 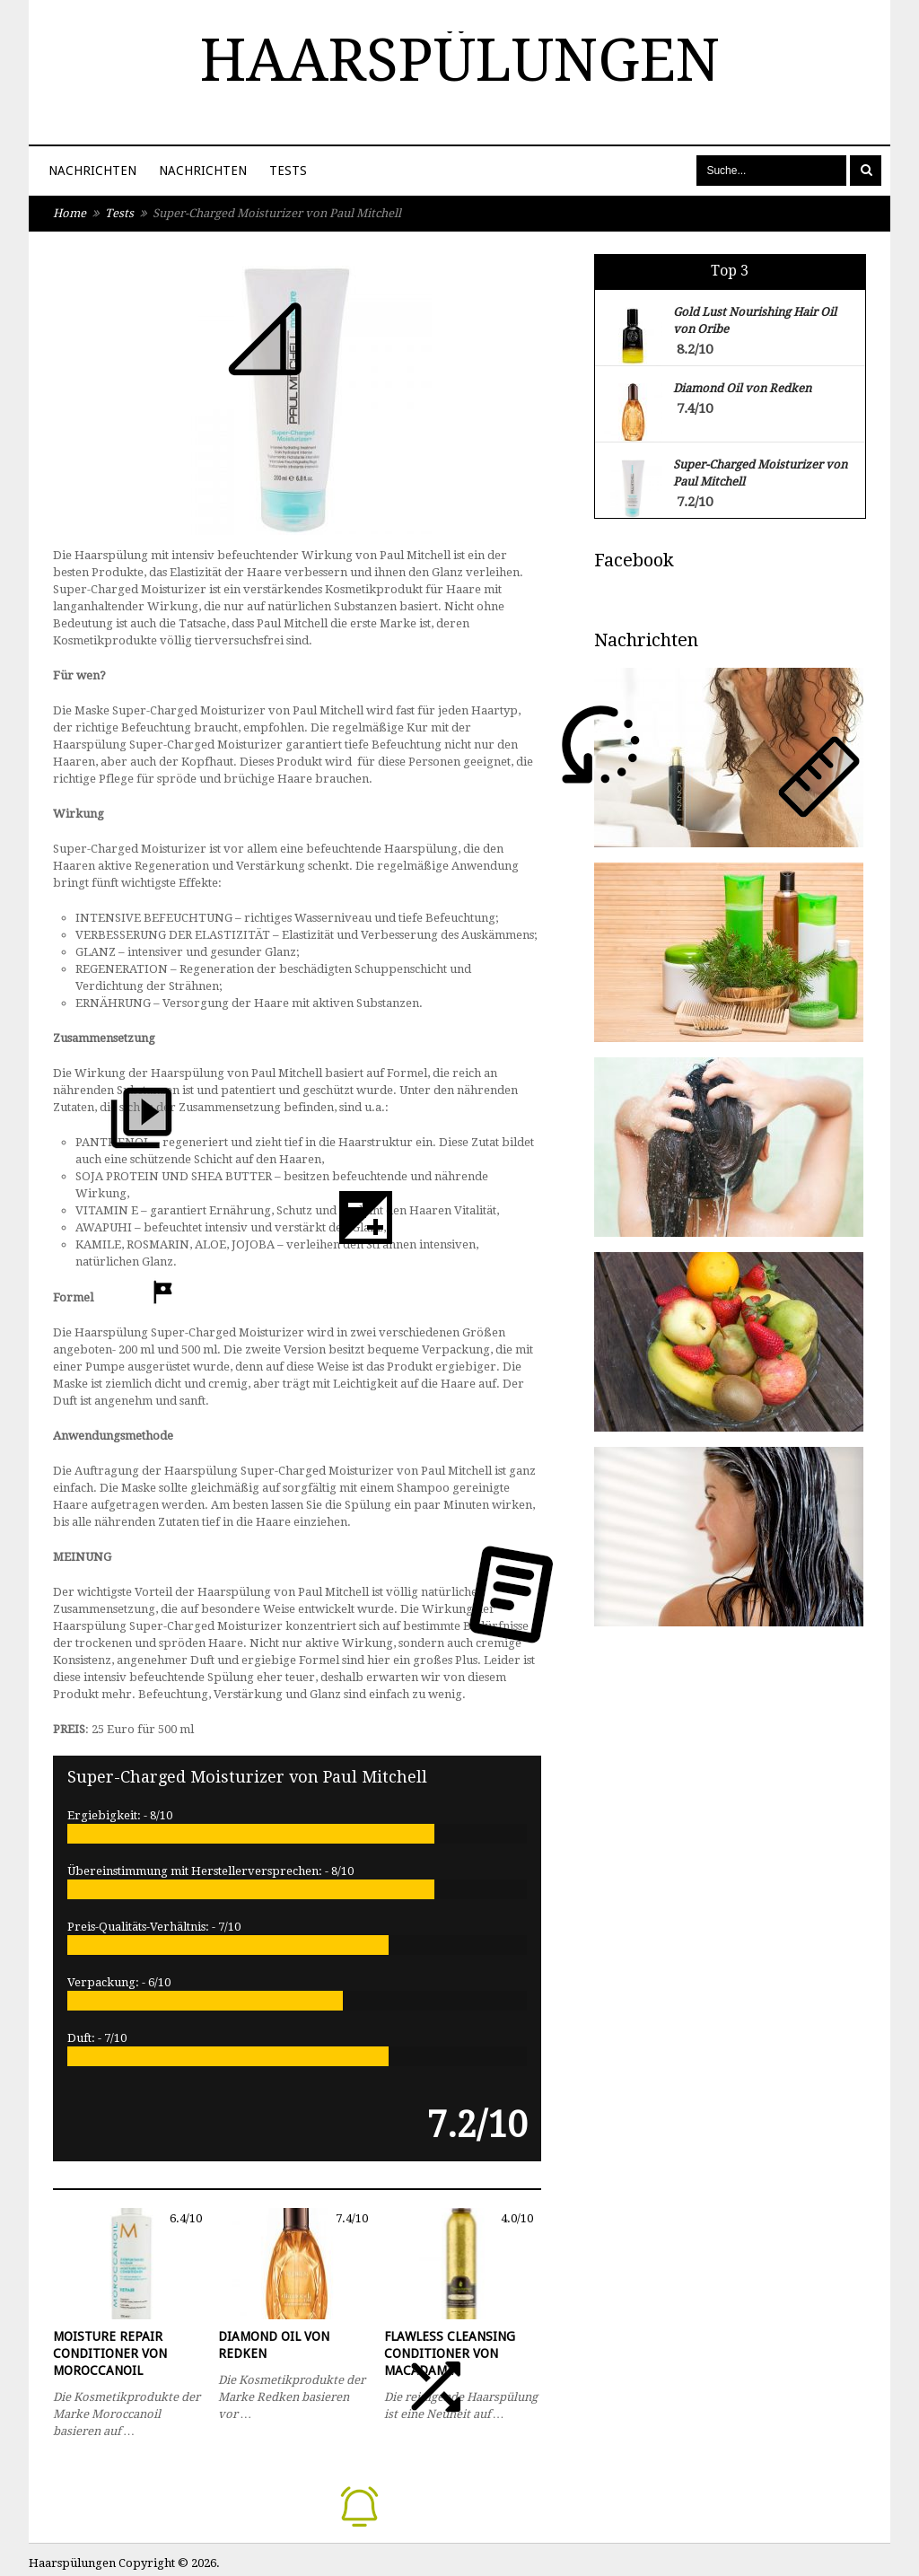 I want to click on indicates strong cellular network signal, so click(x=271, y=342).